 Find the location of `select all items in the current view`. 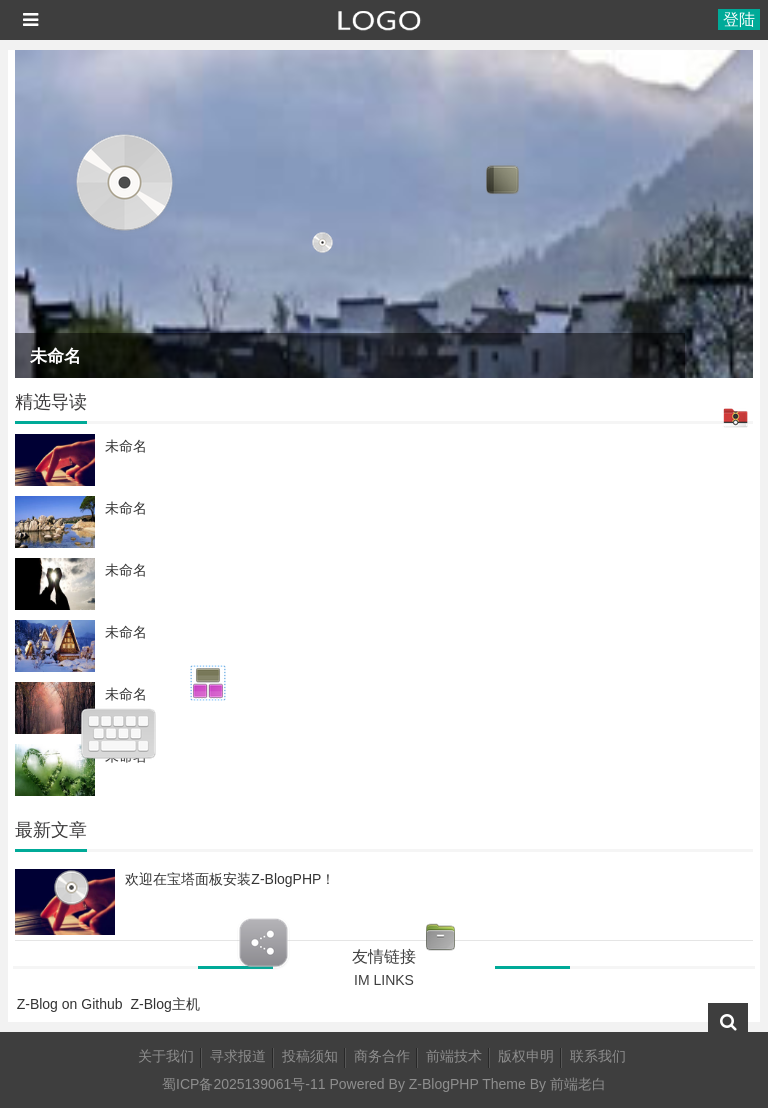

select all items in the current view is located at coordinates (208, 683).